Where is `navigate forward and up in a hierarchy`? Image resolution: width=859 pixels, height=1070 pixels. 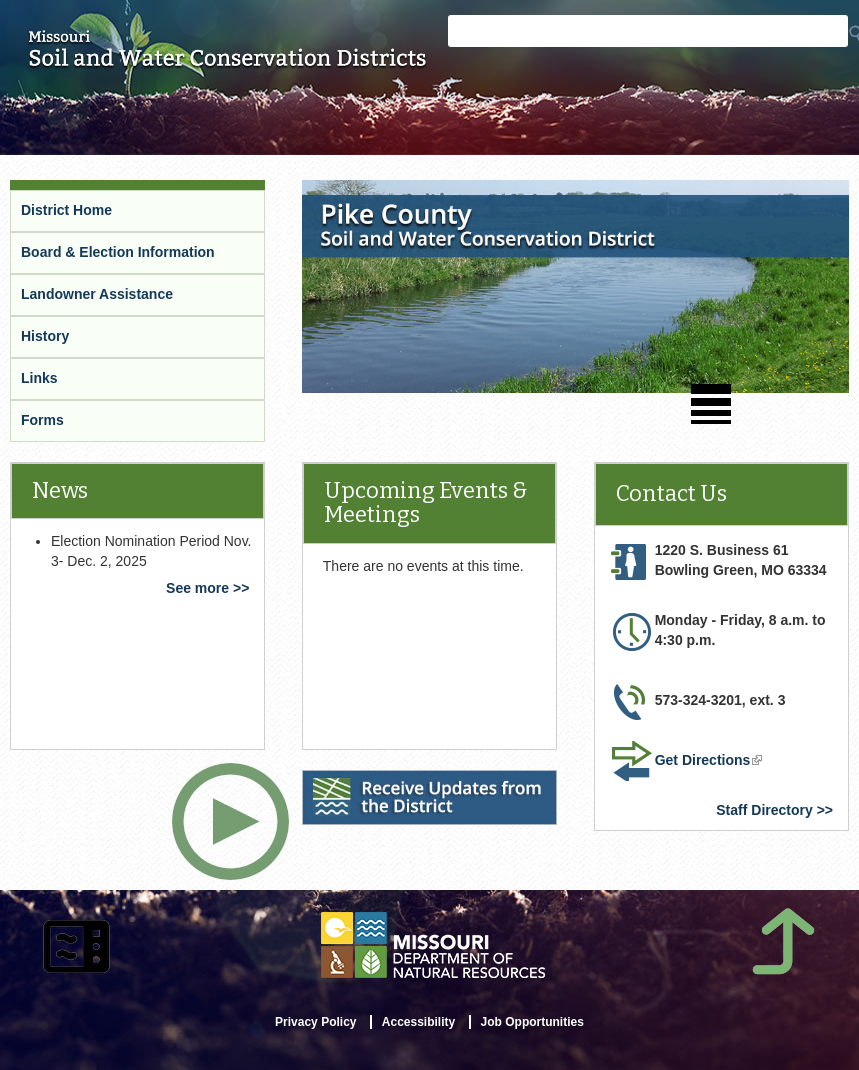
navigate forward and up in a hierarchy is located at coordinates (783, 943).